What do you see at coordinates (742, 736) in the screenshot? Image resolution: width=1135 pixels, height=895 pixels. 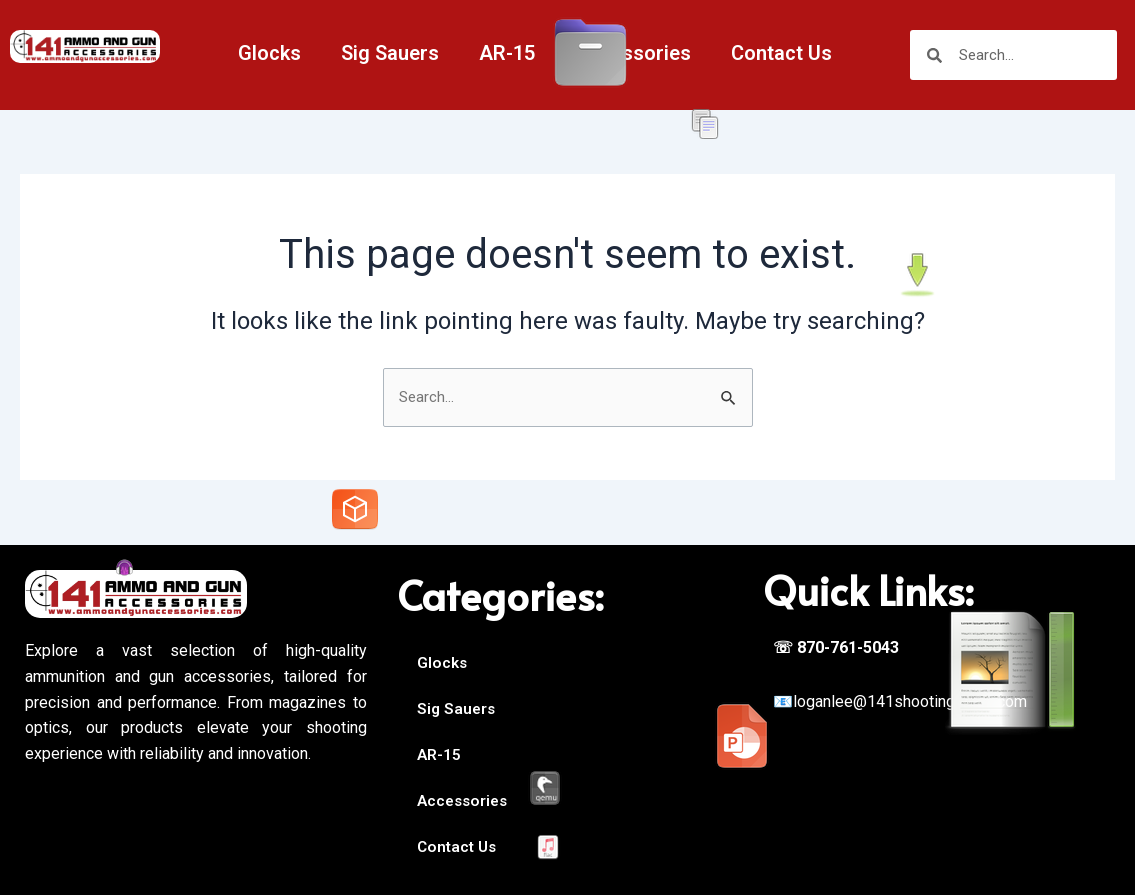 I see `a microsoft powerpoint file` at bounding box center [742, 736].